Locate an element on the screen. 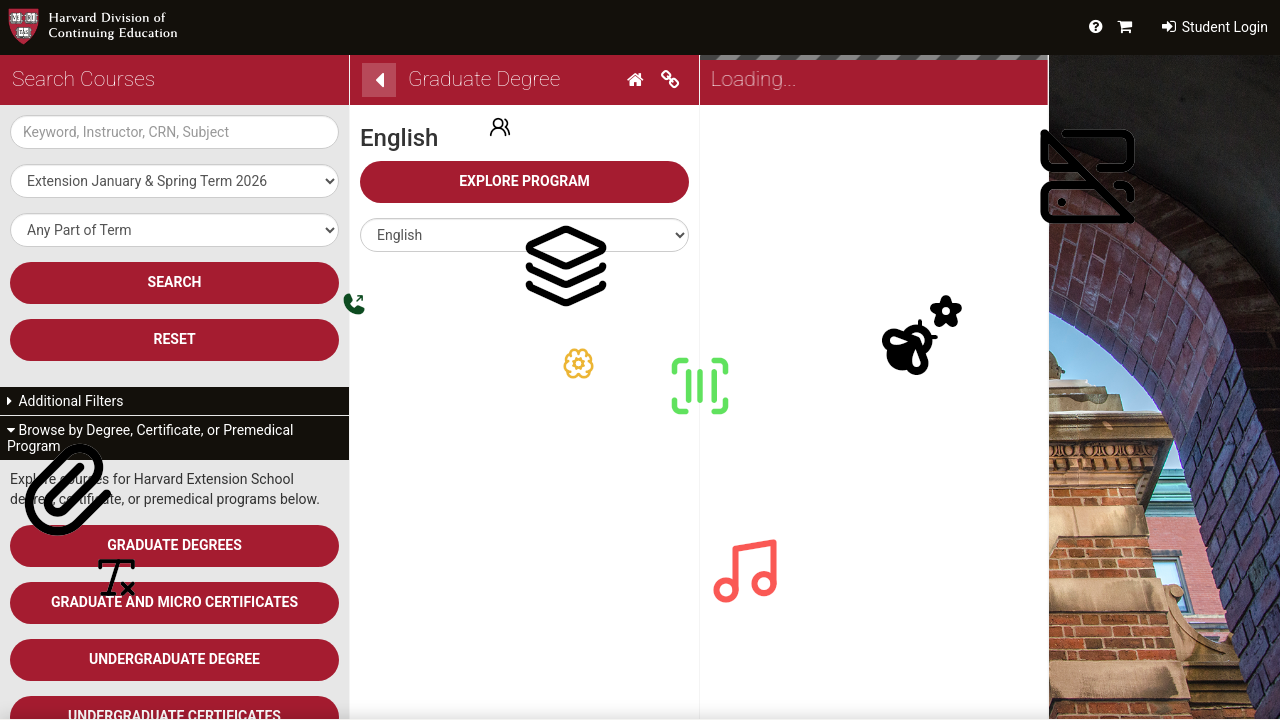 Image resolution: width=1280 pixels, height=720 pixels. access music library or player is located at coordinates (745, 571).